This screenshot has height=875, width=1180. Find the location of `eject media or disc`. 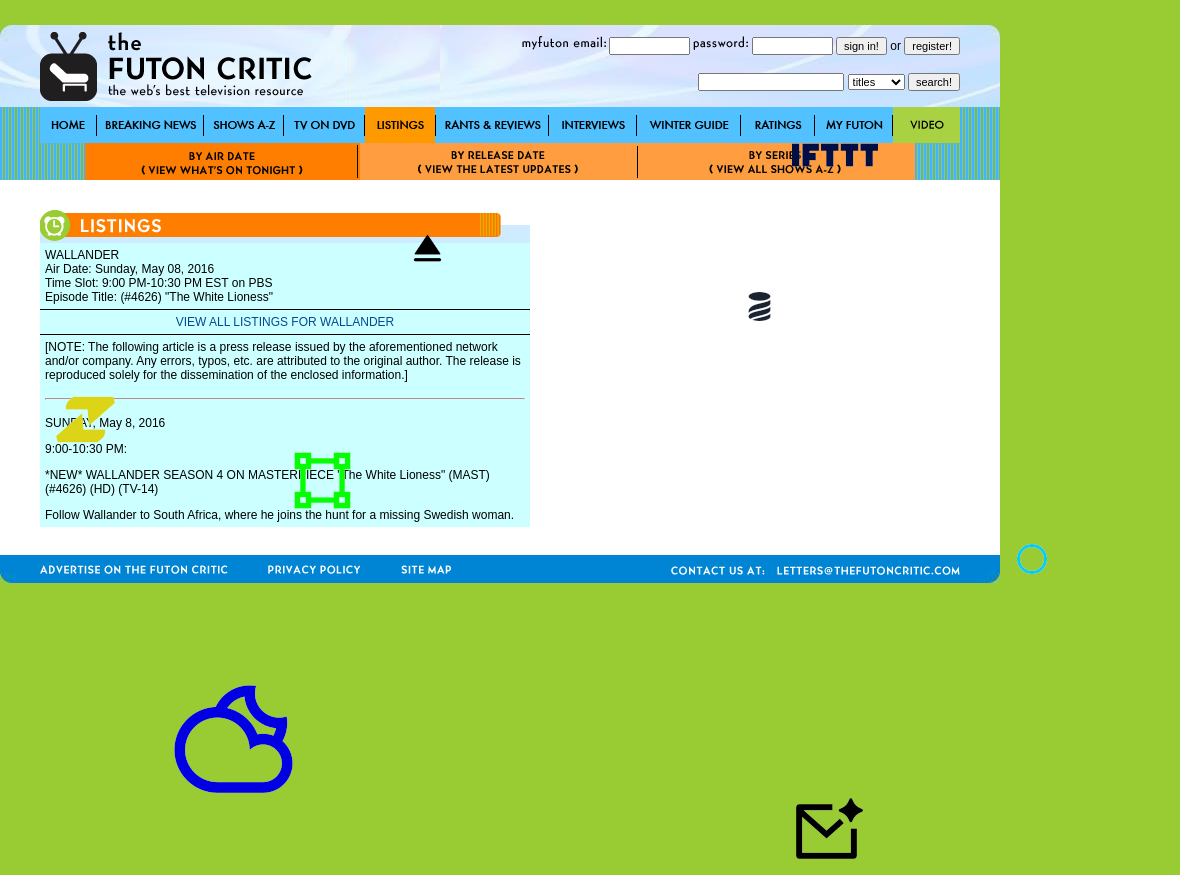

eject media or disc is located at coordinates (427, 249).